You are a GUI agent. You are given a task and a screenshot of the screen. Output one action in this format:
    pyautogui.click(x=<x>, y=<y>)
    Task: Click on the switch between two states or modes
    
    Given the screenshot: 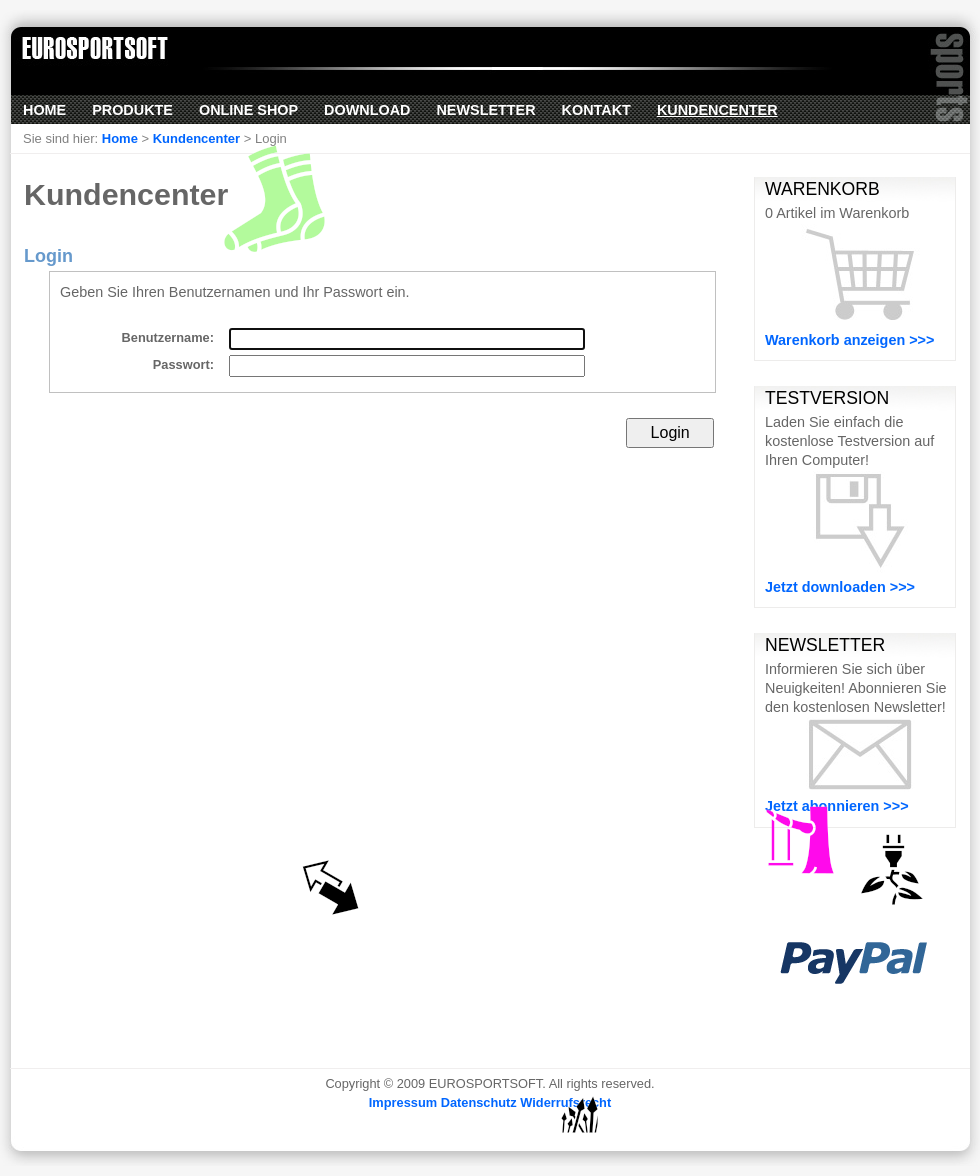 What is the action you would take?
    pyautogui.click(x=330, y=887)
    